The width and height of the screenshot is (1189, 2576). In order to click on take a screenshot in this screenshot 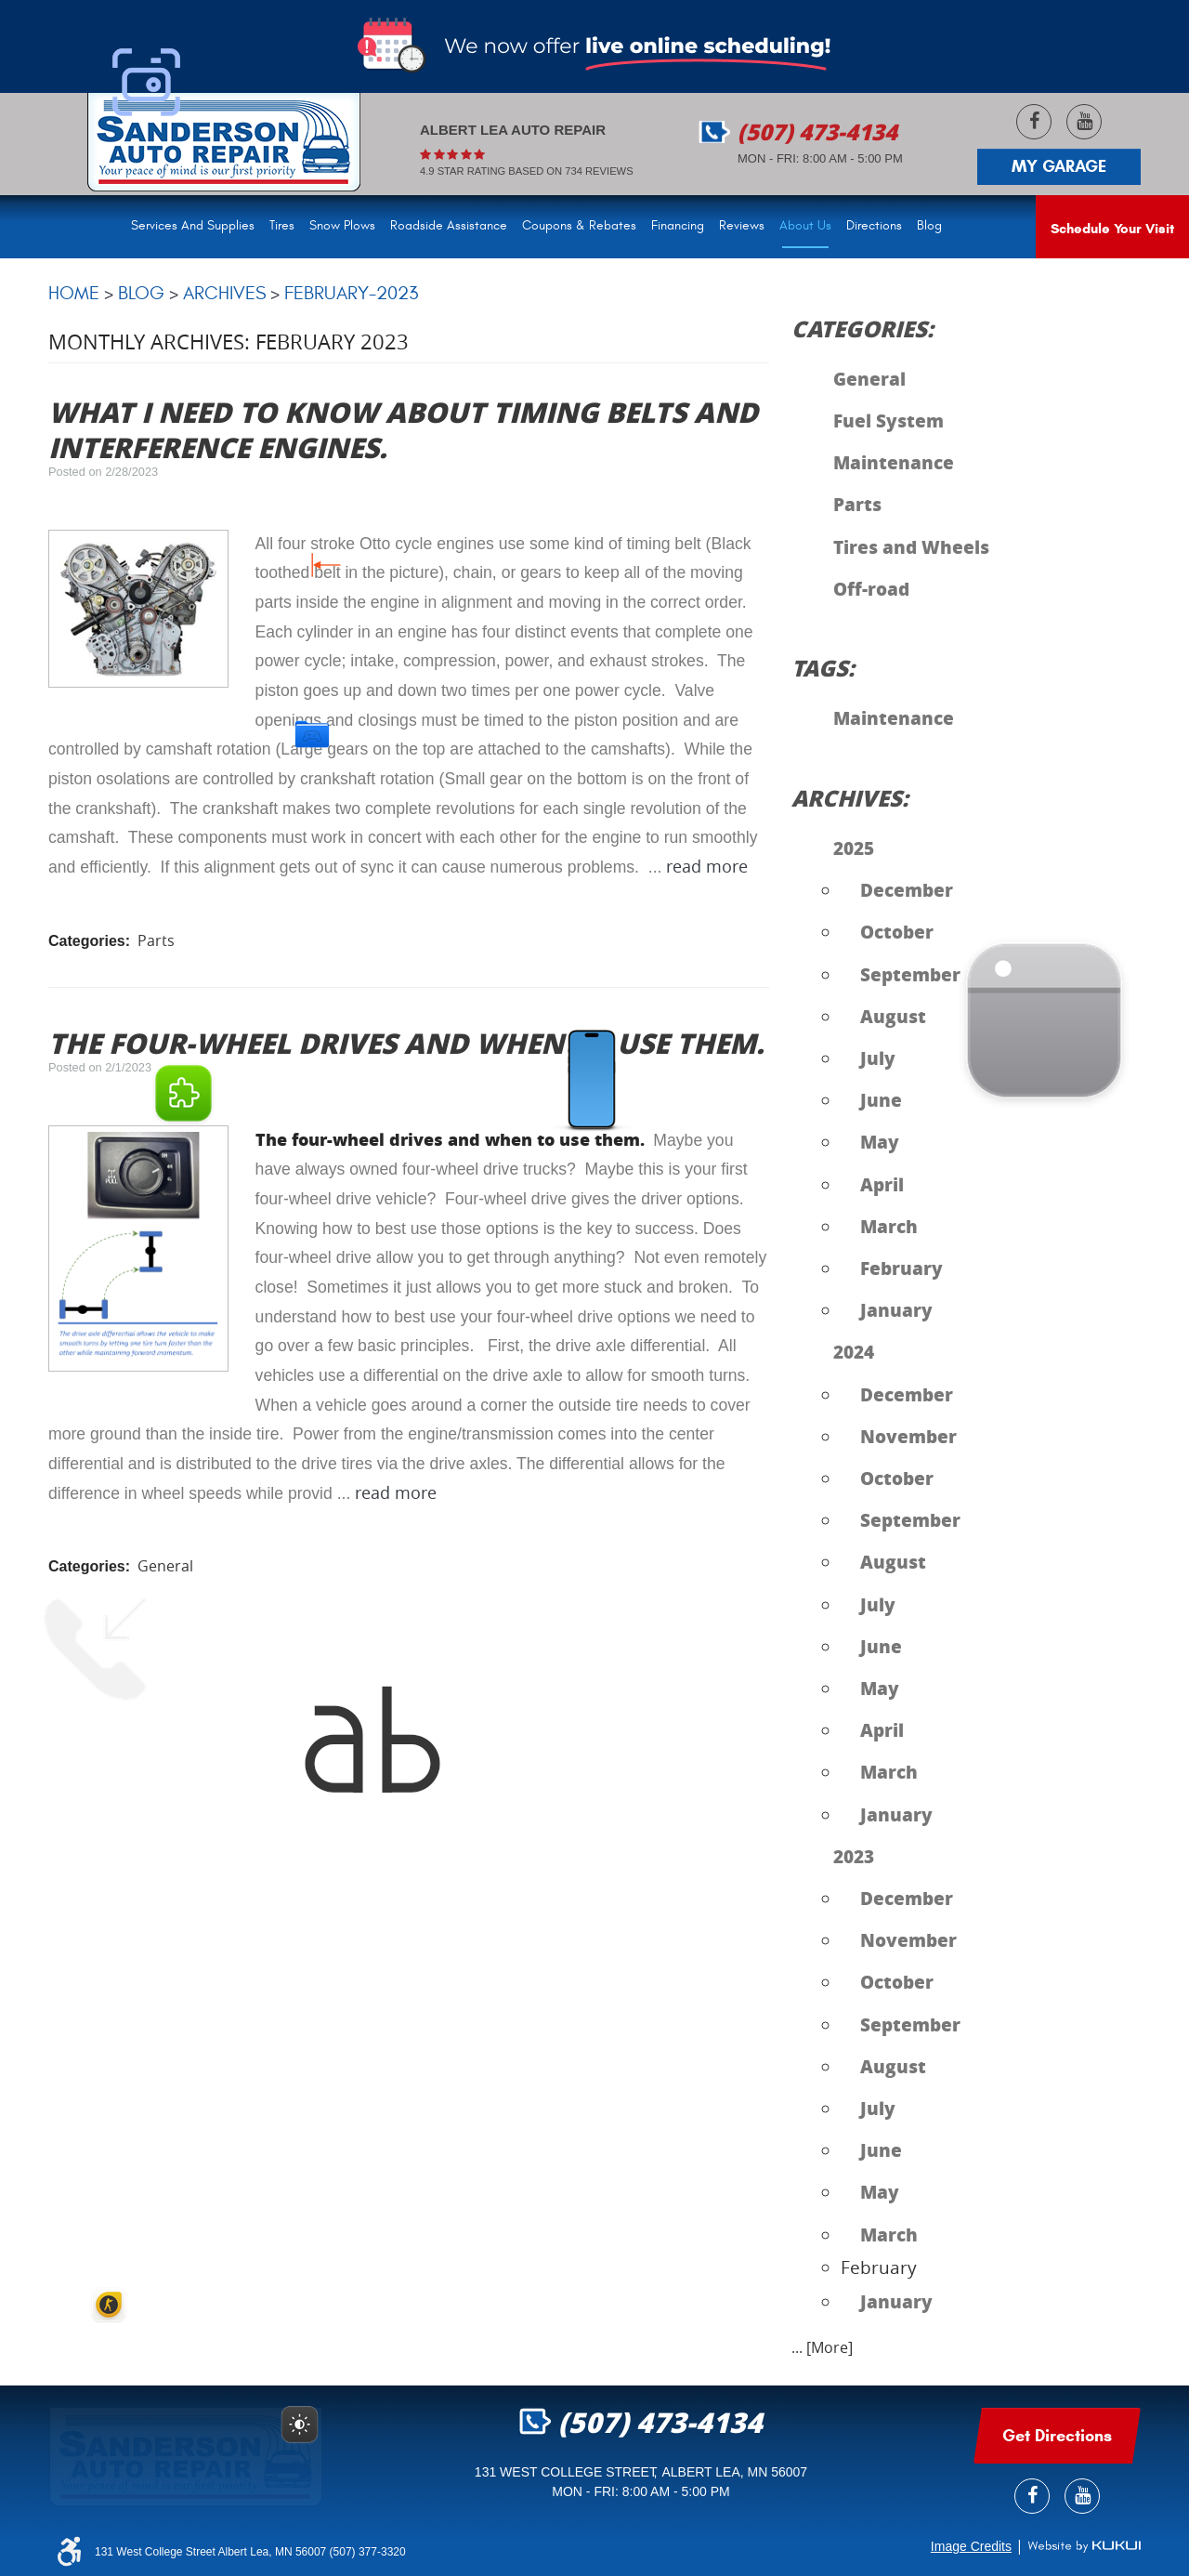, I will do `click(146, 82)`.